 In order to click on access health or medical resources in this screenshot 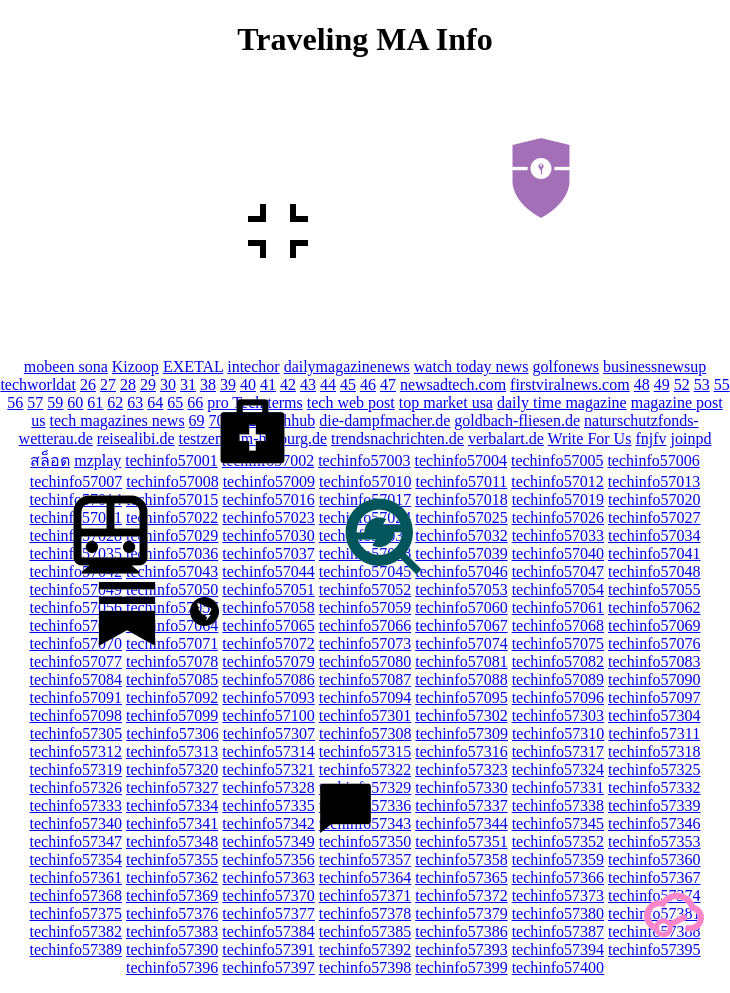, I will do `click(252, 434)`.